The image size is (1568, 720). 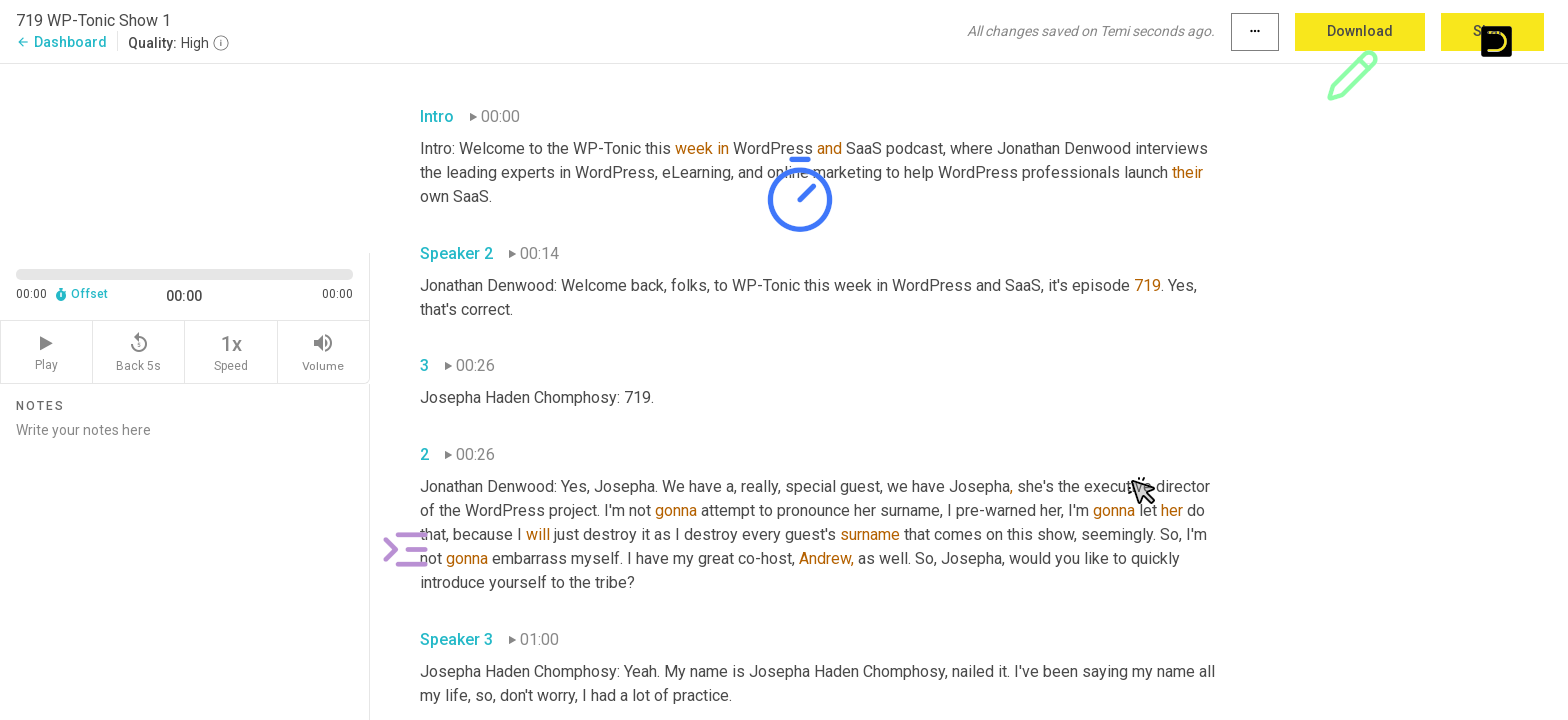 I want to click on set a countdown timer, so click(x=800, y=197).